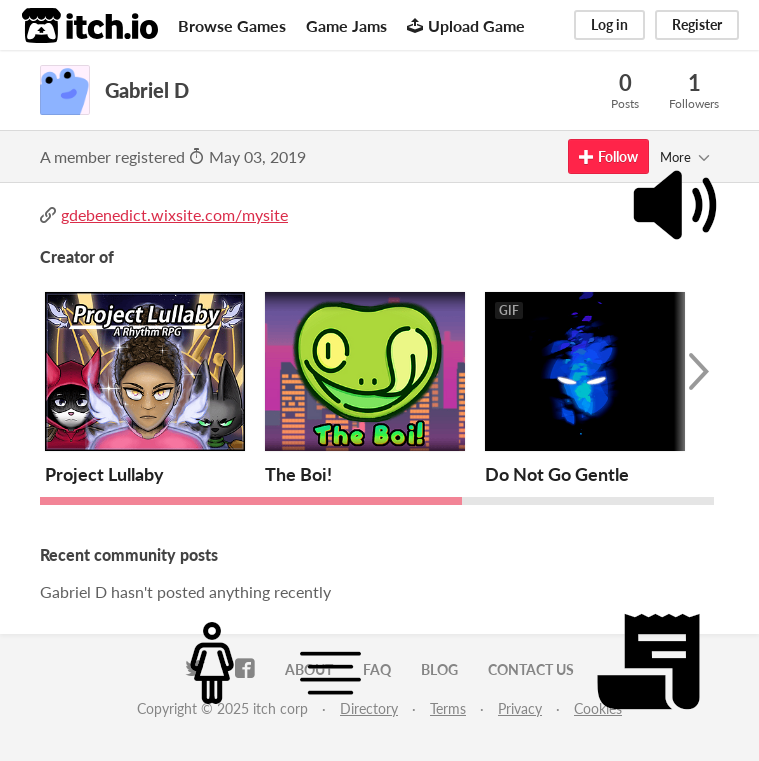 Image resolution: width=759 pixels, height=761 pixels. Describe the element at coordinates (675, 205) in the screenshot. I see `adjust audio volume` at that location.